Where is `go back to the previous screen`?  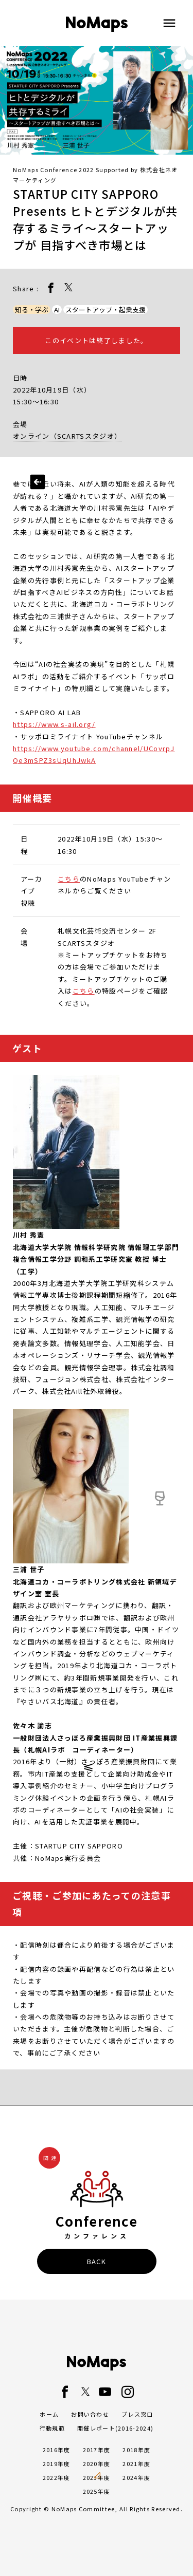
go back to the previous screen is located at coordinates (38, 482).